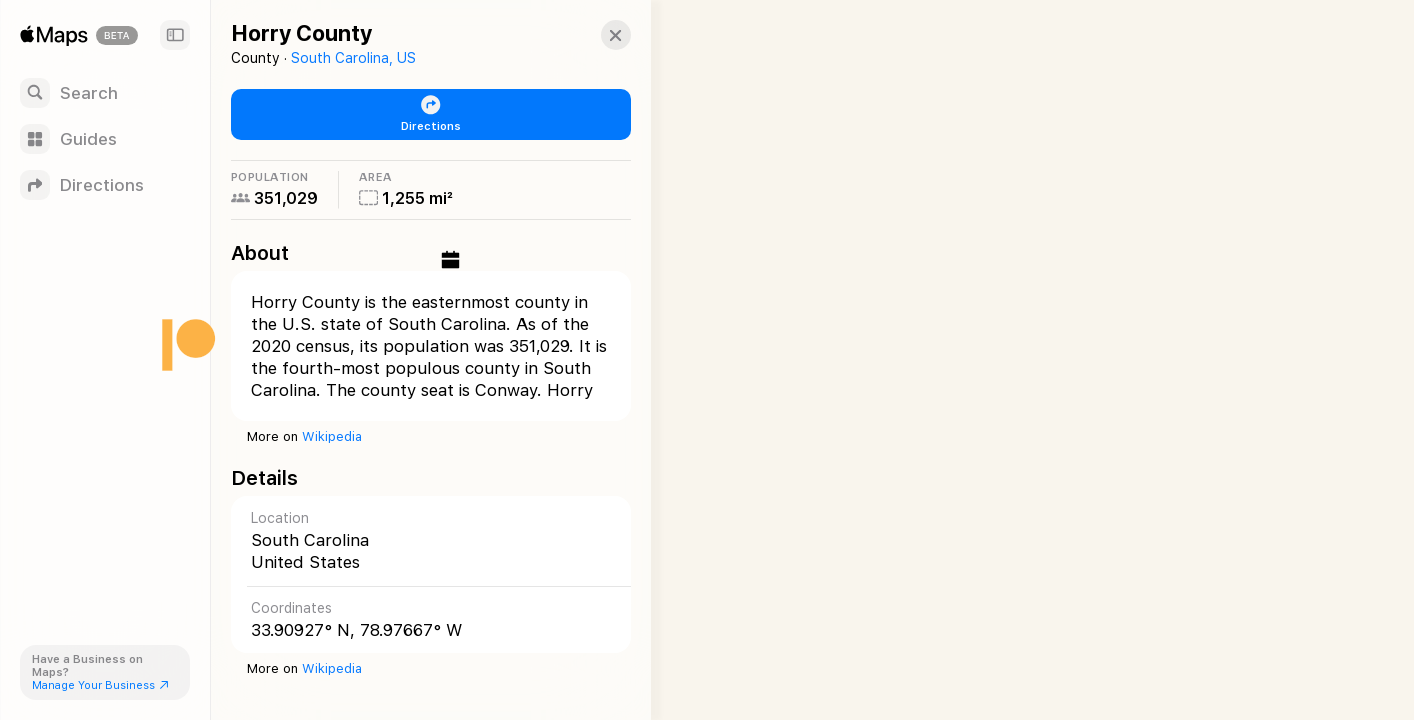 The width and height of the screenshot is (1414, 720). What do you see at coordinates (450, 260) in the screenshot?
I see `open calendar` at bounding box center [450, 260].